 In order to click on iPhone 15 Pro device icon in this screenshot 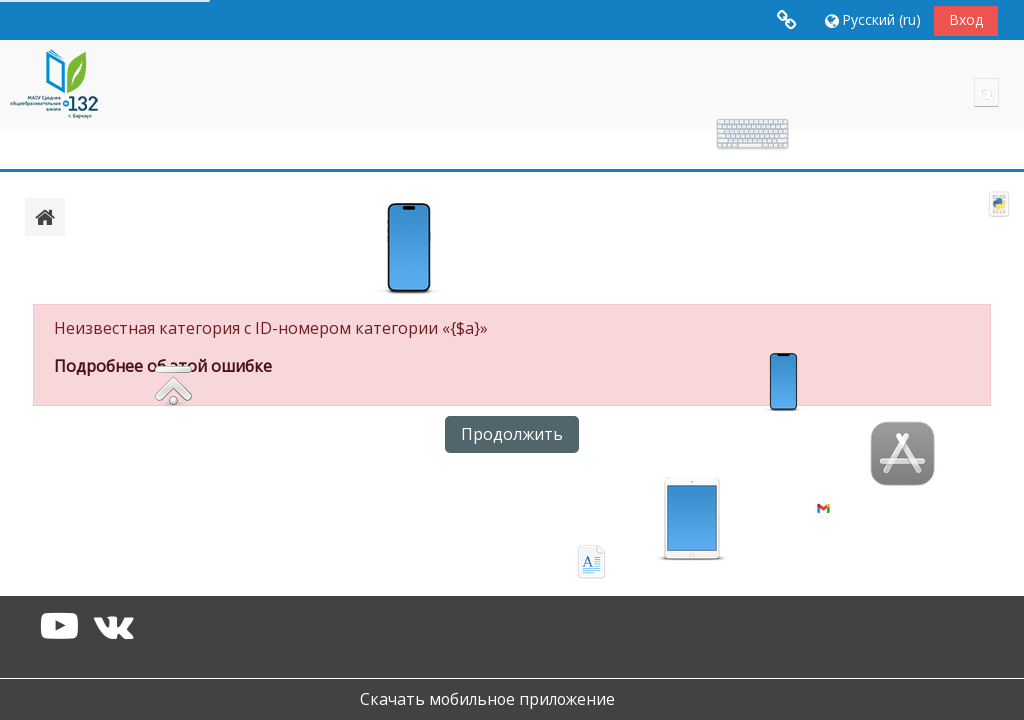, I will do `click(409, 249)`.